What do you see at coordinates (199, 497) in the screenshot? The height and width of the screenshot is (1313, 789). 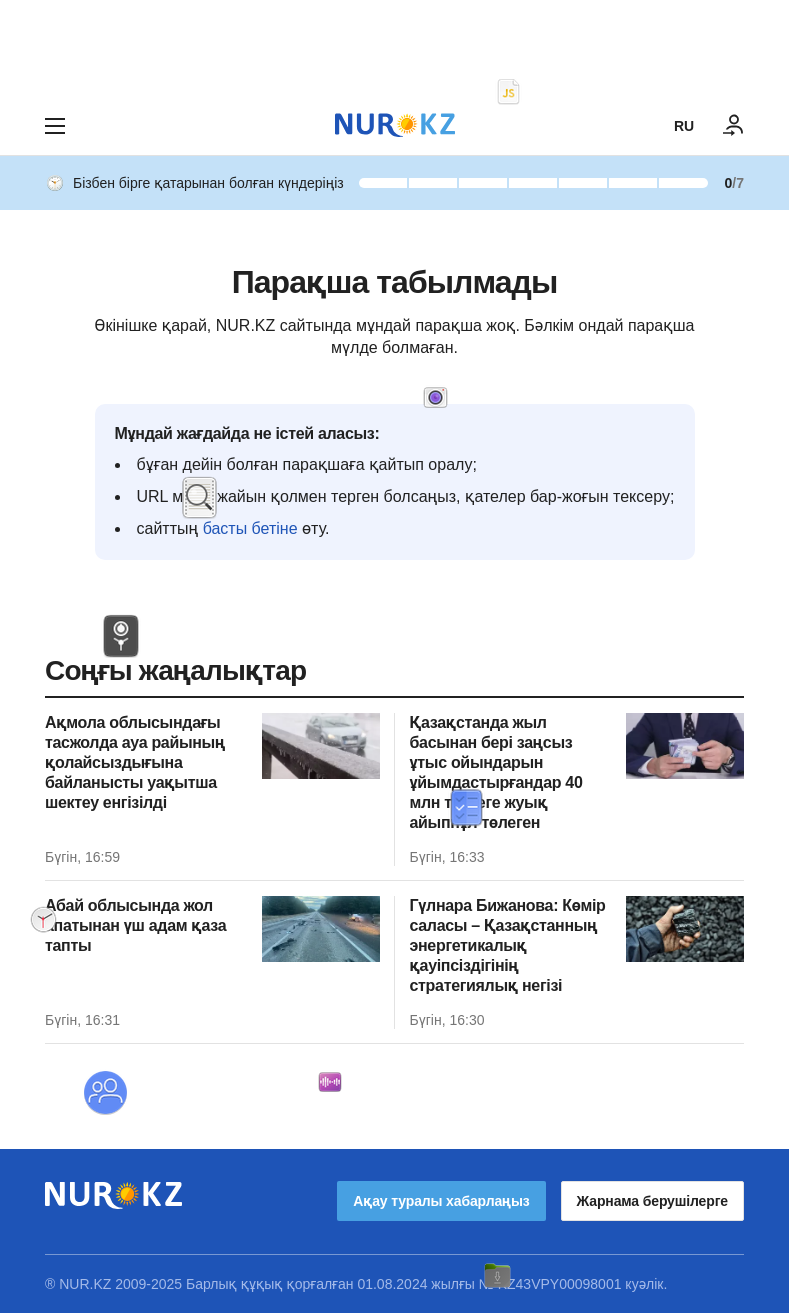 I see `open the log viewer application` at bounding box center [199, 497].